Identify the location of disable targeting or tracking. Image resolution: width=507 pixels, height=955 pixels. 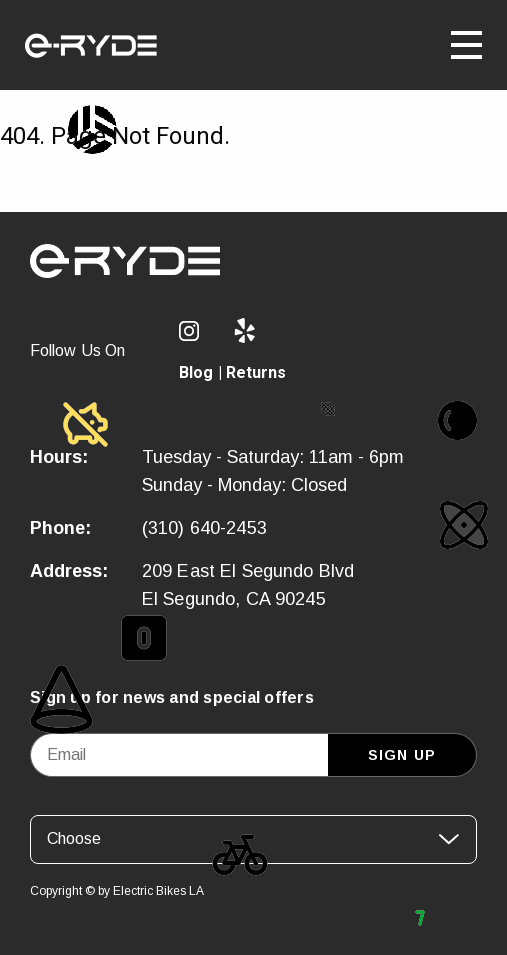
(328, 409).